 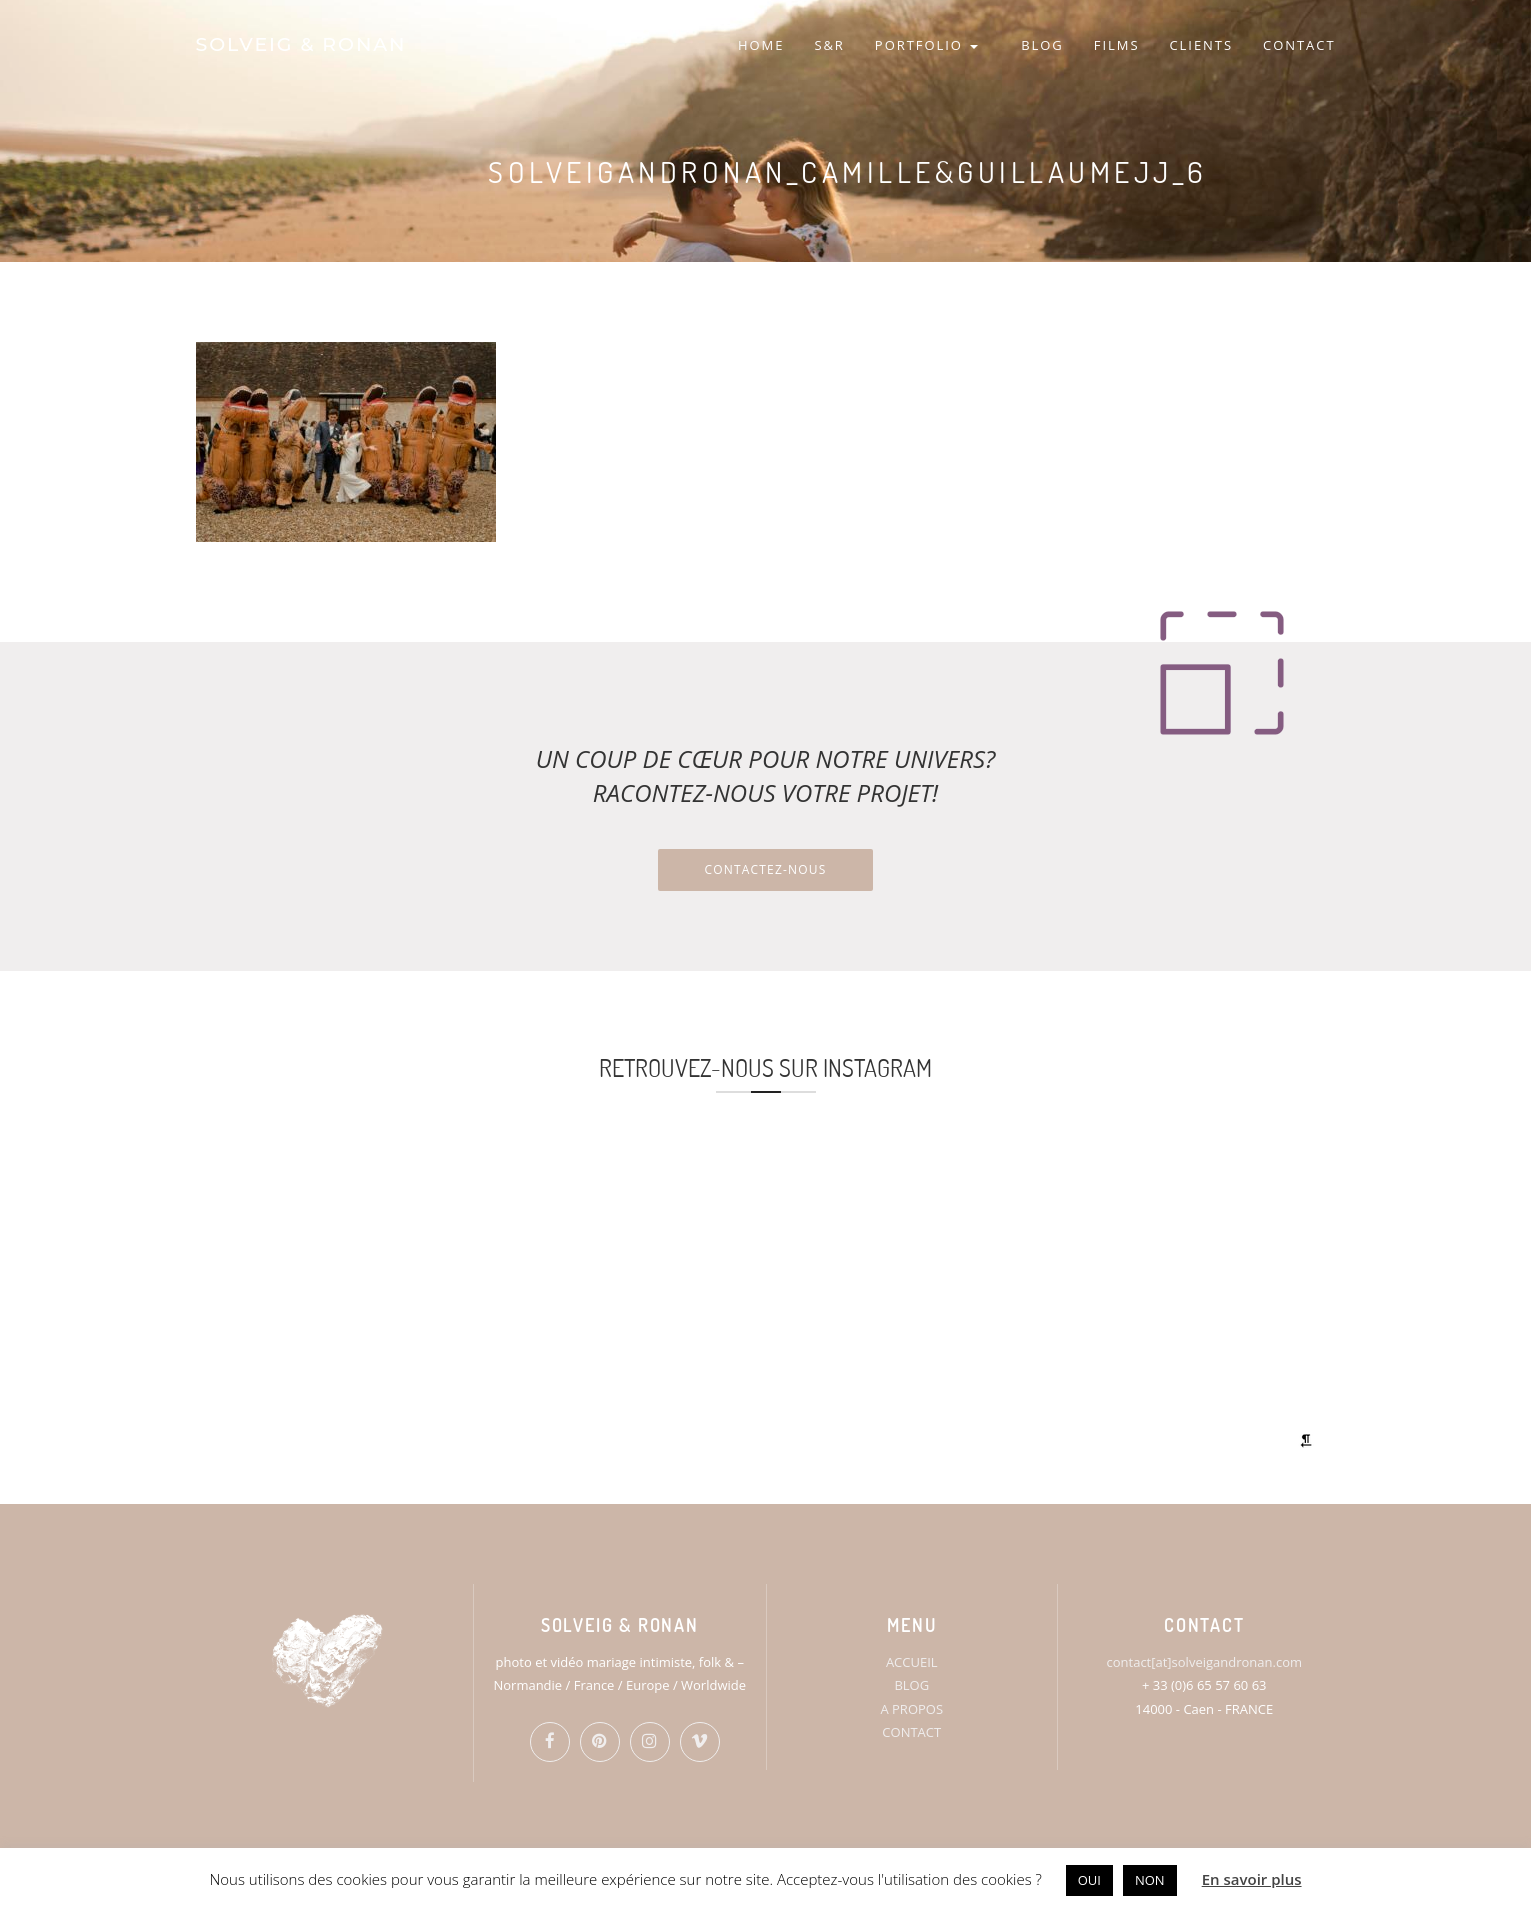 What do you see at coordinates (1222, 673) in the screenshot?
I see `resize a window or element` at bounding box center [1222, 673].